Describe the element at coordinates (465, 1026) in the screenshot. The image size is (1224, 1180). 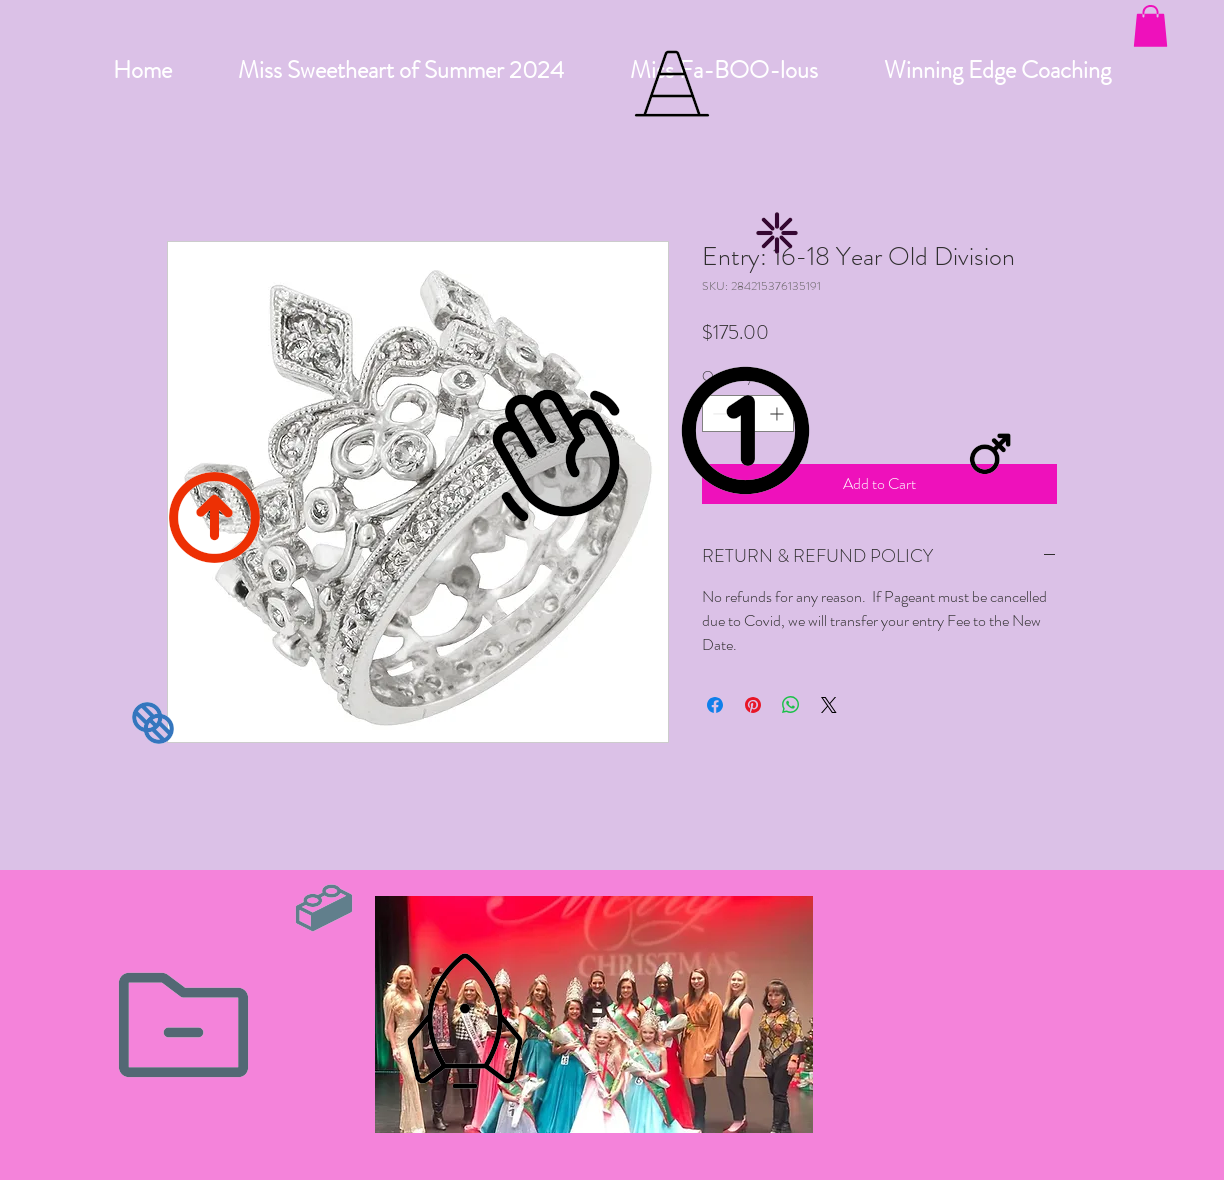
I see `launch or deploy an application` at that location.